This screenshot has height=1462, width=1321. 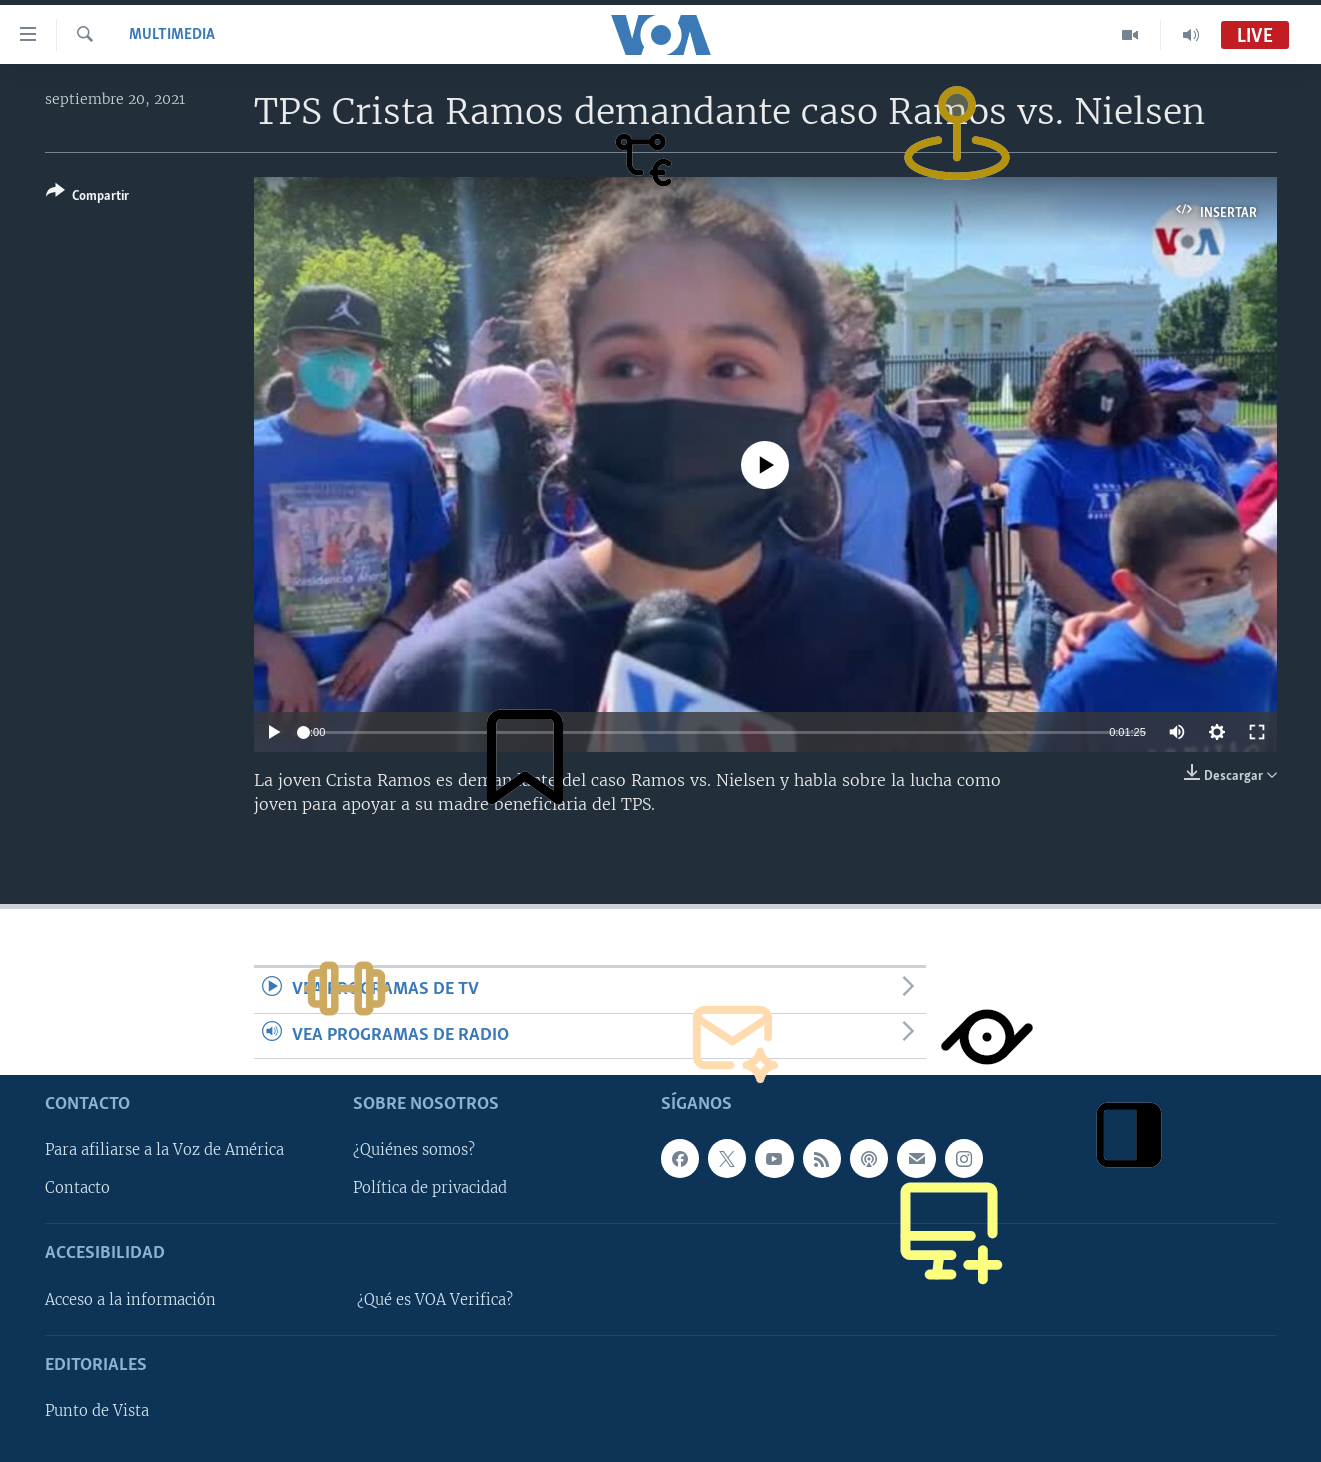 I want to click on save this item for later, so click(x=525, y=757).